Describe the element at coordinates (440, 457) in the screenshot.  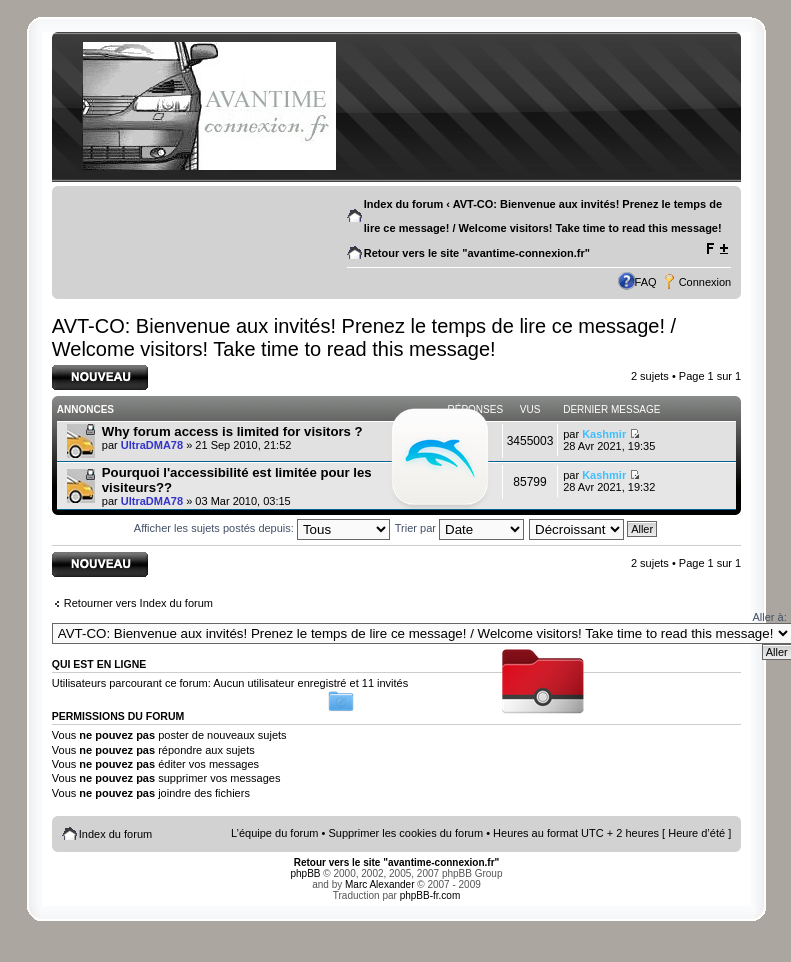
I see `open dolphin emulator app` at that location.